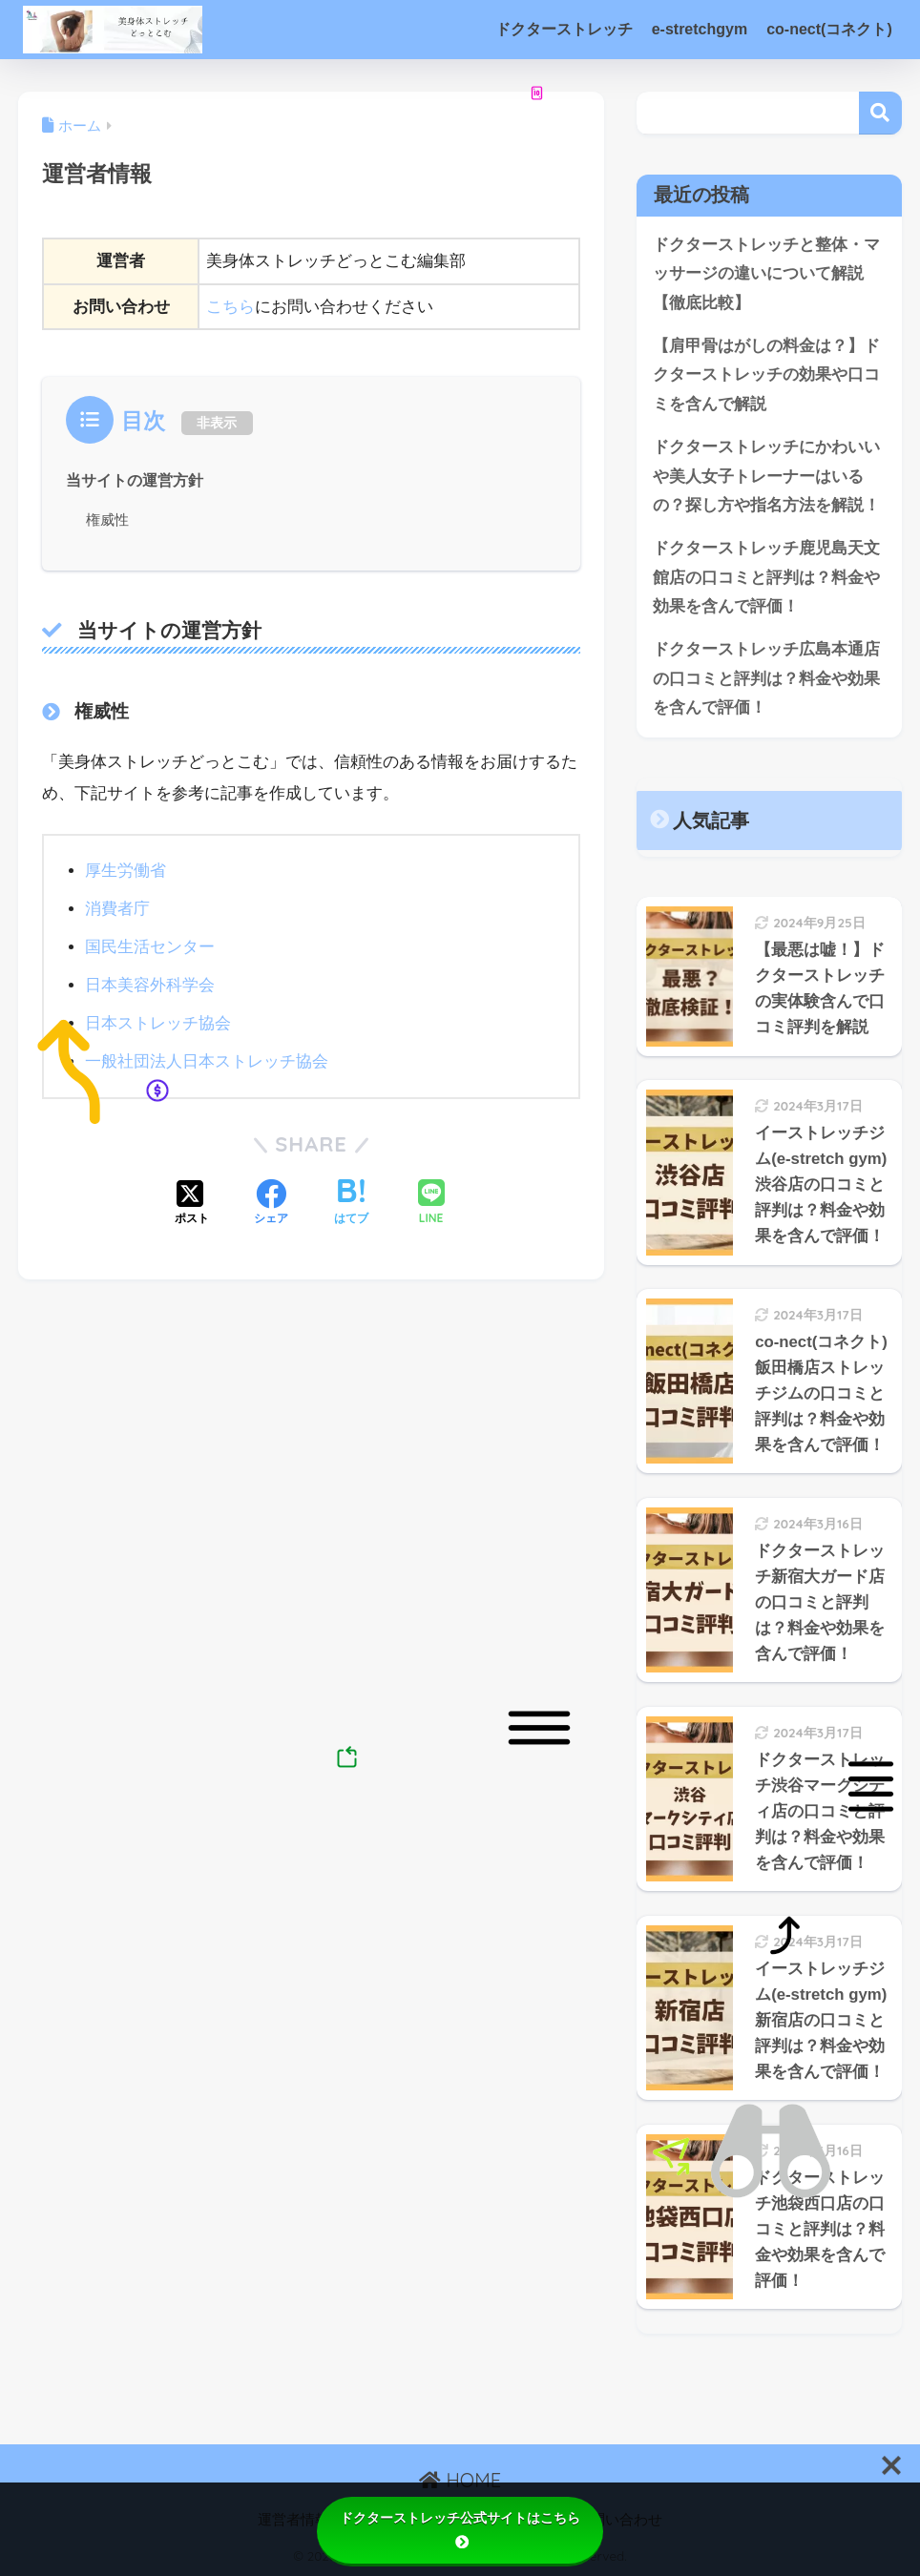  What do you see at coordinates (346, 1757) in the screenshot?
I see `rotate image or content counter-clockwise` at bounding box center [346, 1757].